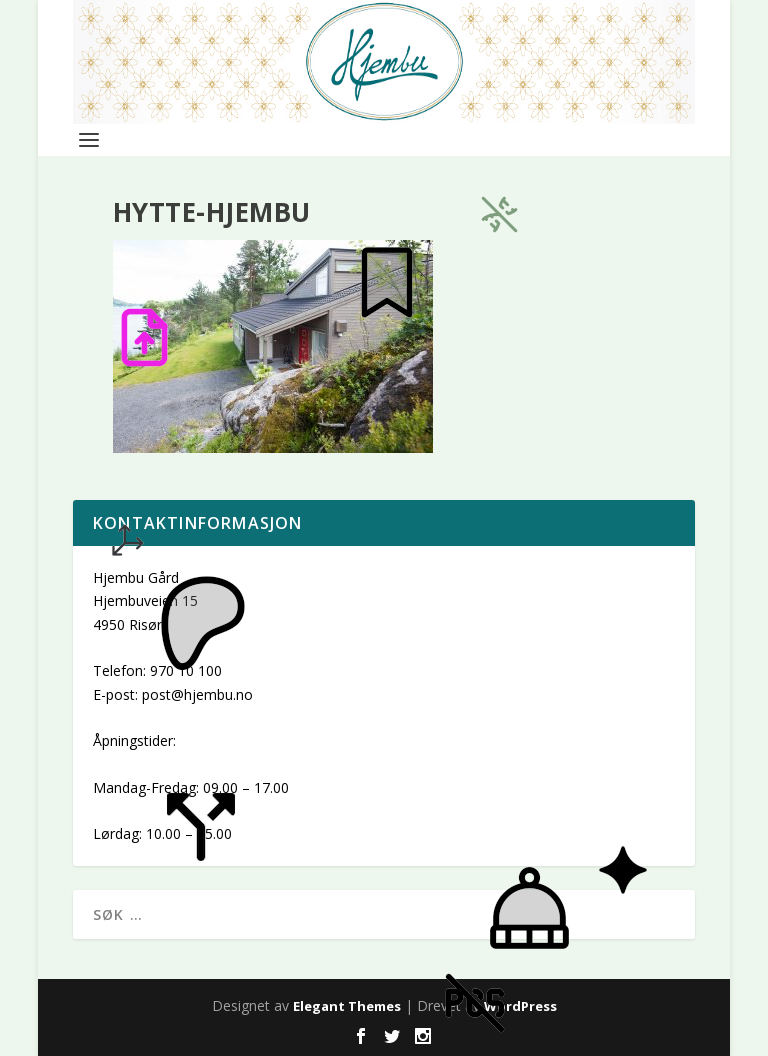 This screenshot has height=1056, width=768. I want to click on indicates AI-generated or enhanced content, so click(623, 870).